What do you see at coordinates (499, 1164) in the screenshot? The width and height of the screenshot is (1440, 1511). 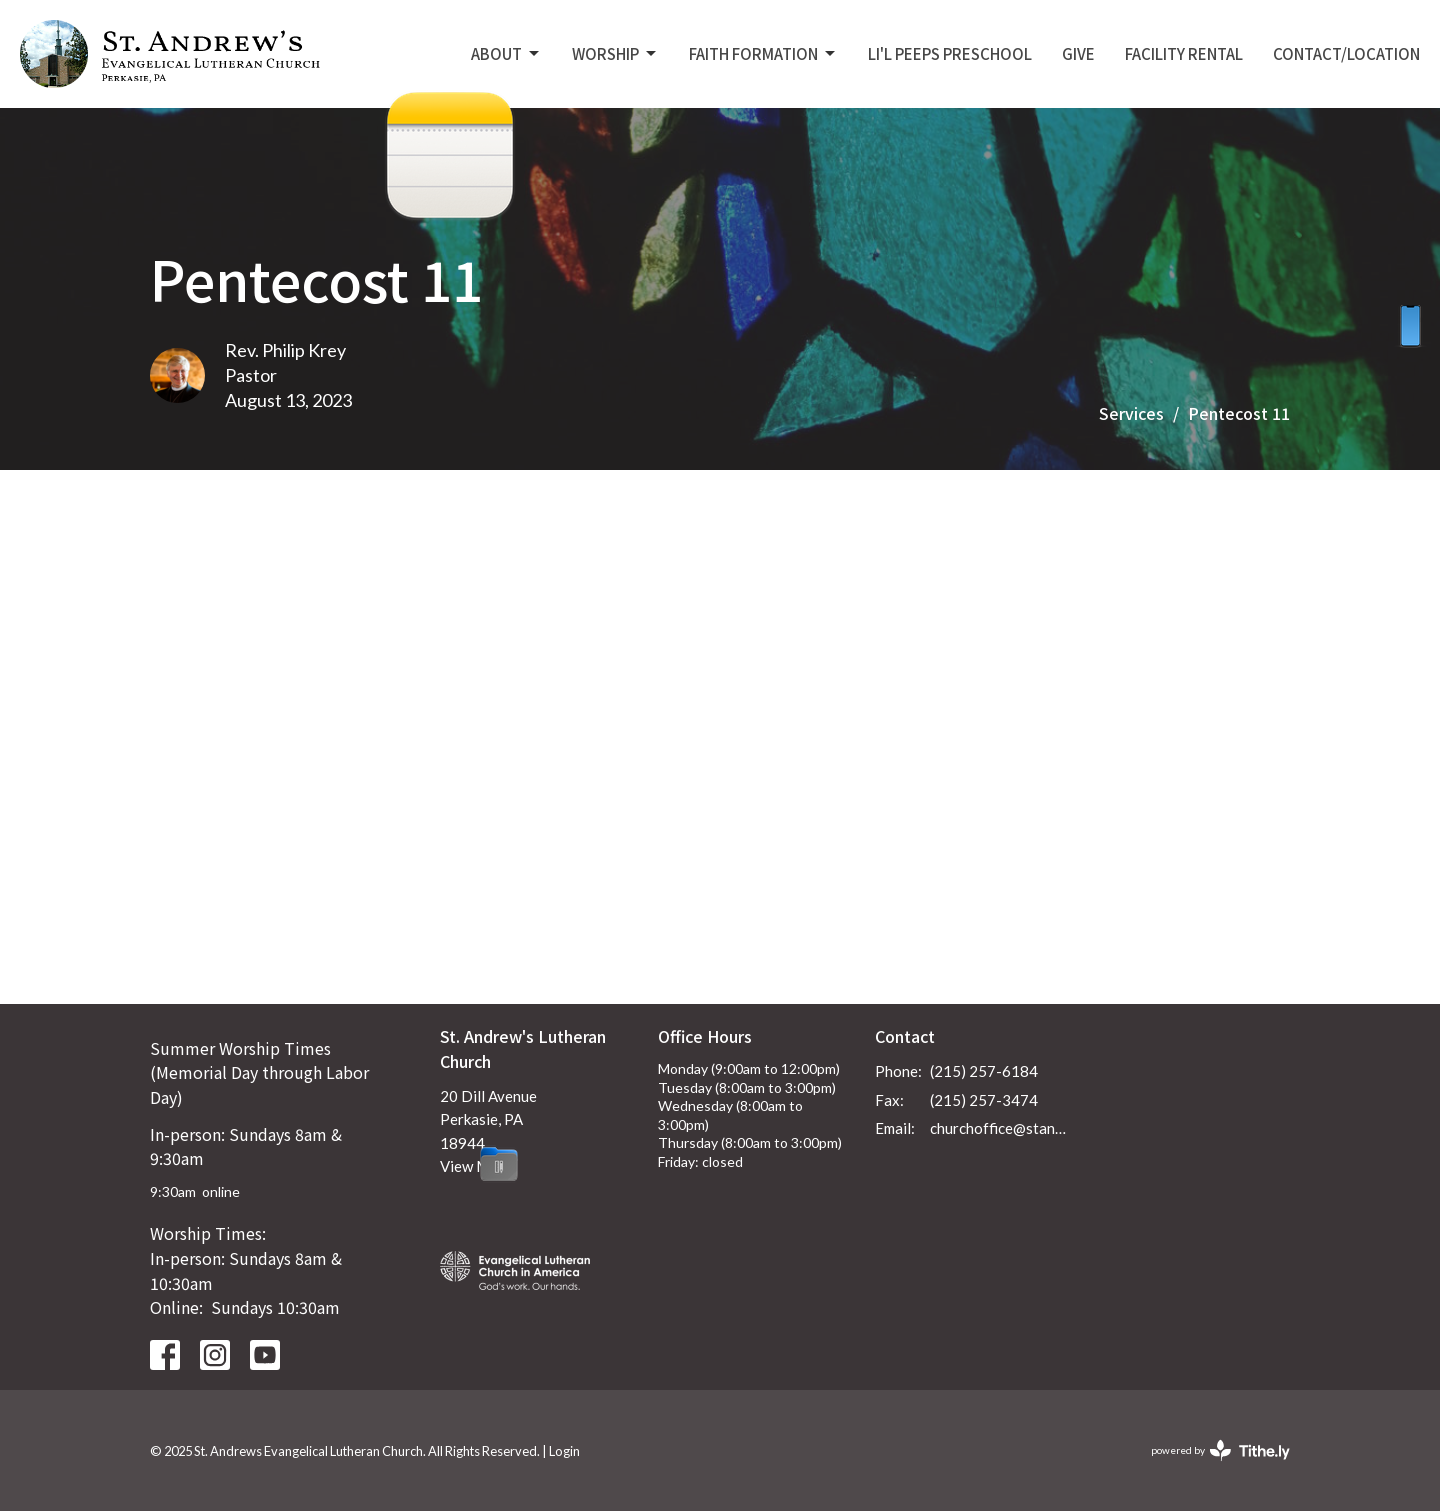 I see `access your templates folder` at bounding box center [499, 1164].